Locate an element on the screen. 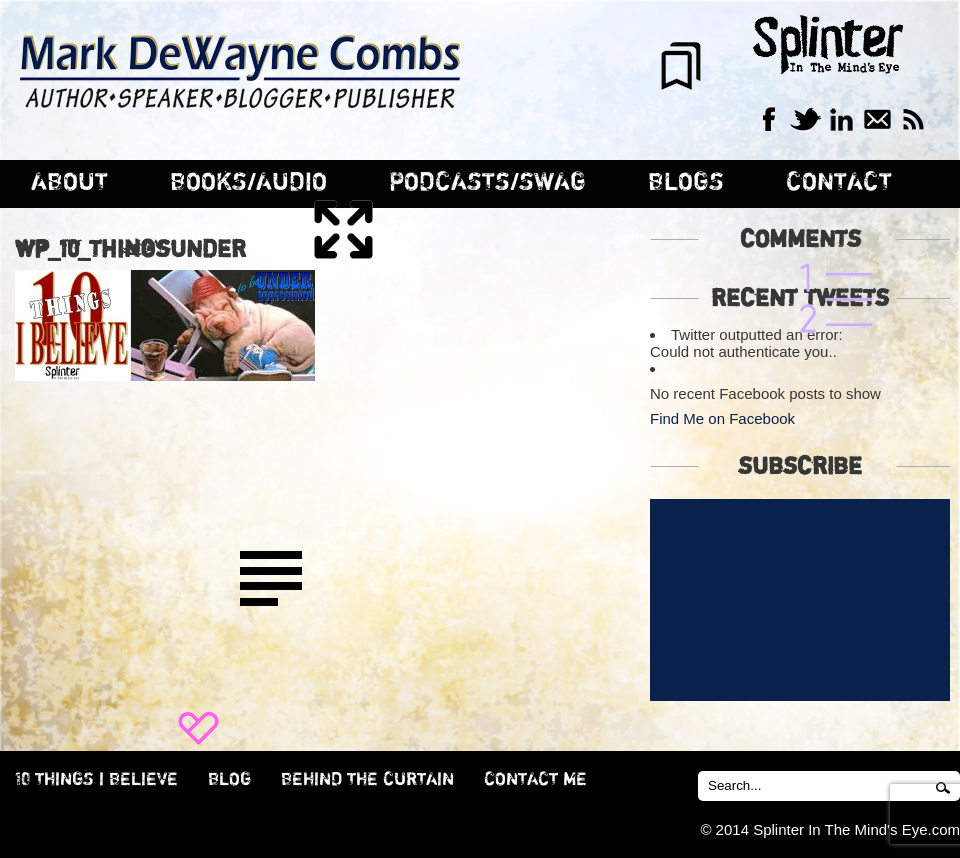  view all saved bookmarks is located at coordinates (681, 66).